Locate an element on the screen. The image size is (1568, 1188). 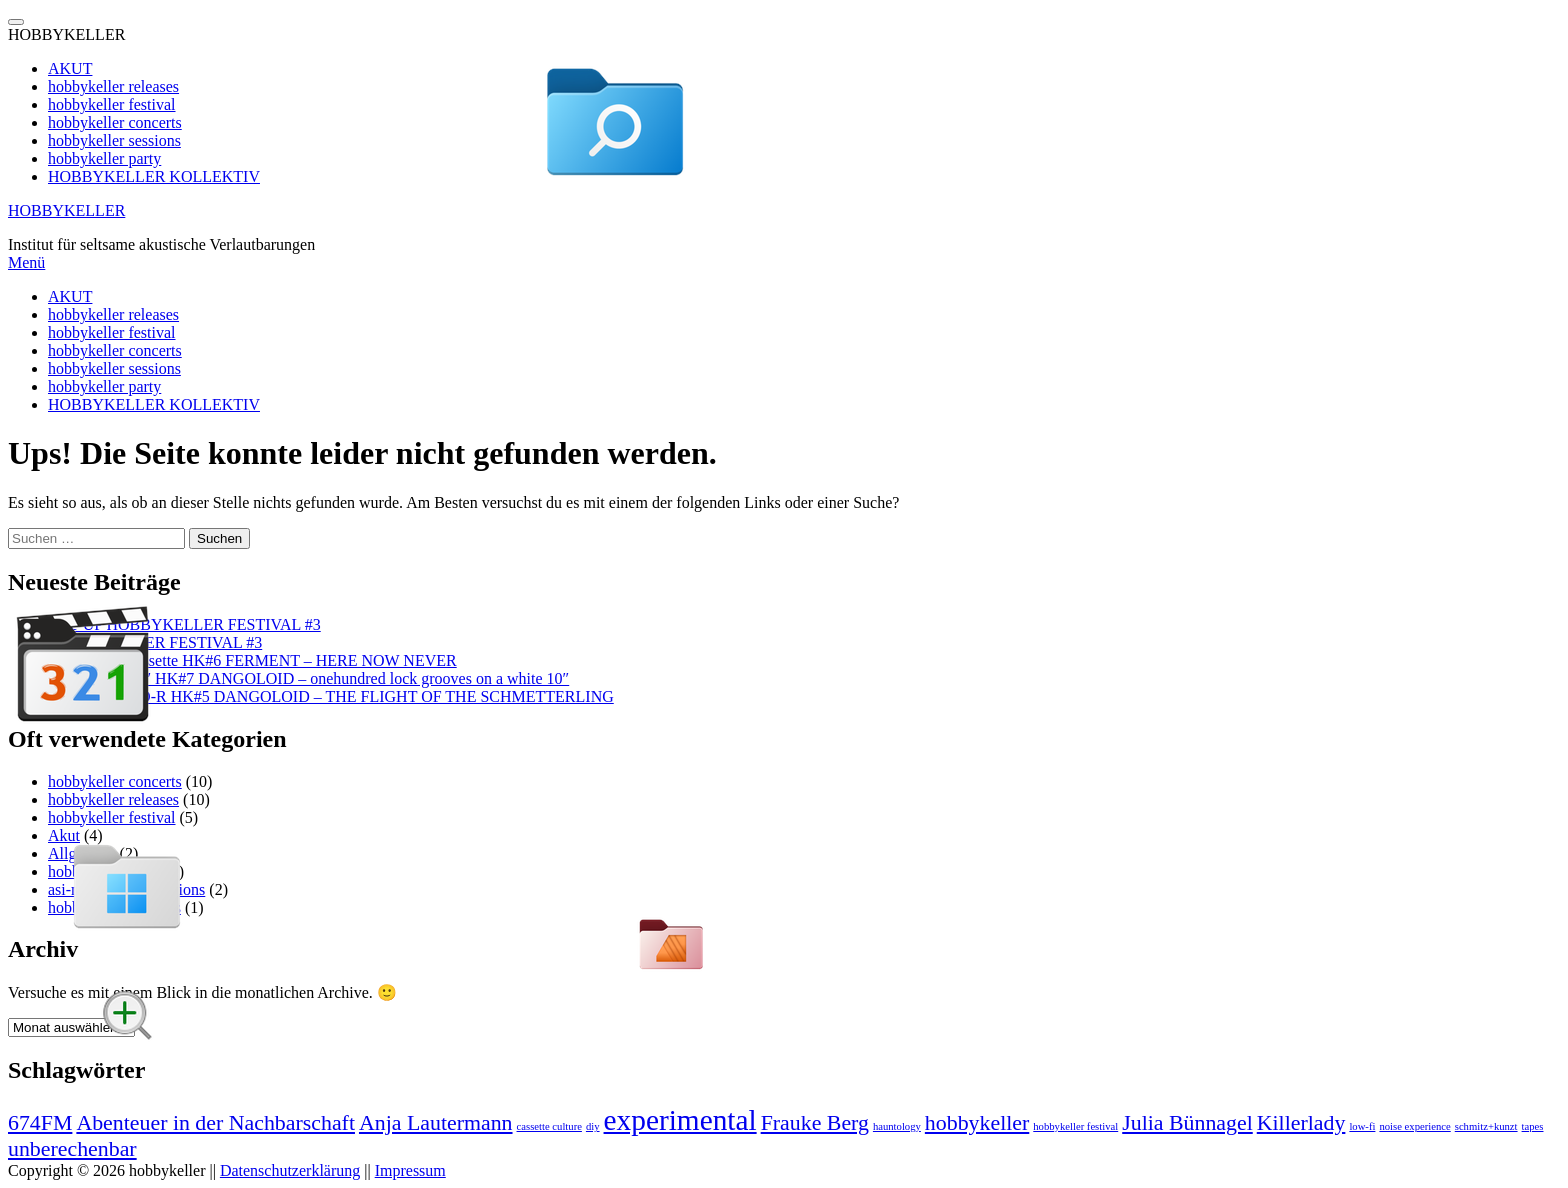
search within folder contents is located at coordinates (614, 125).